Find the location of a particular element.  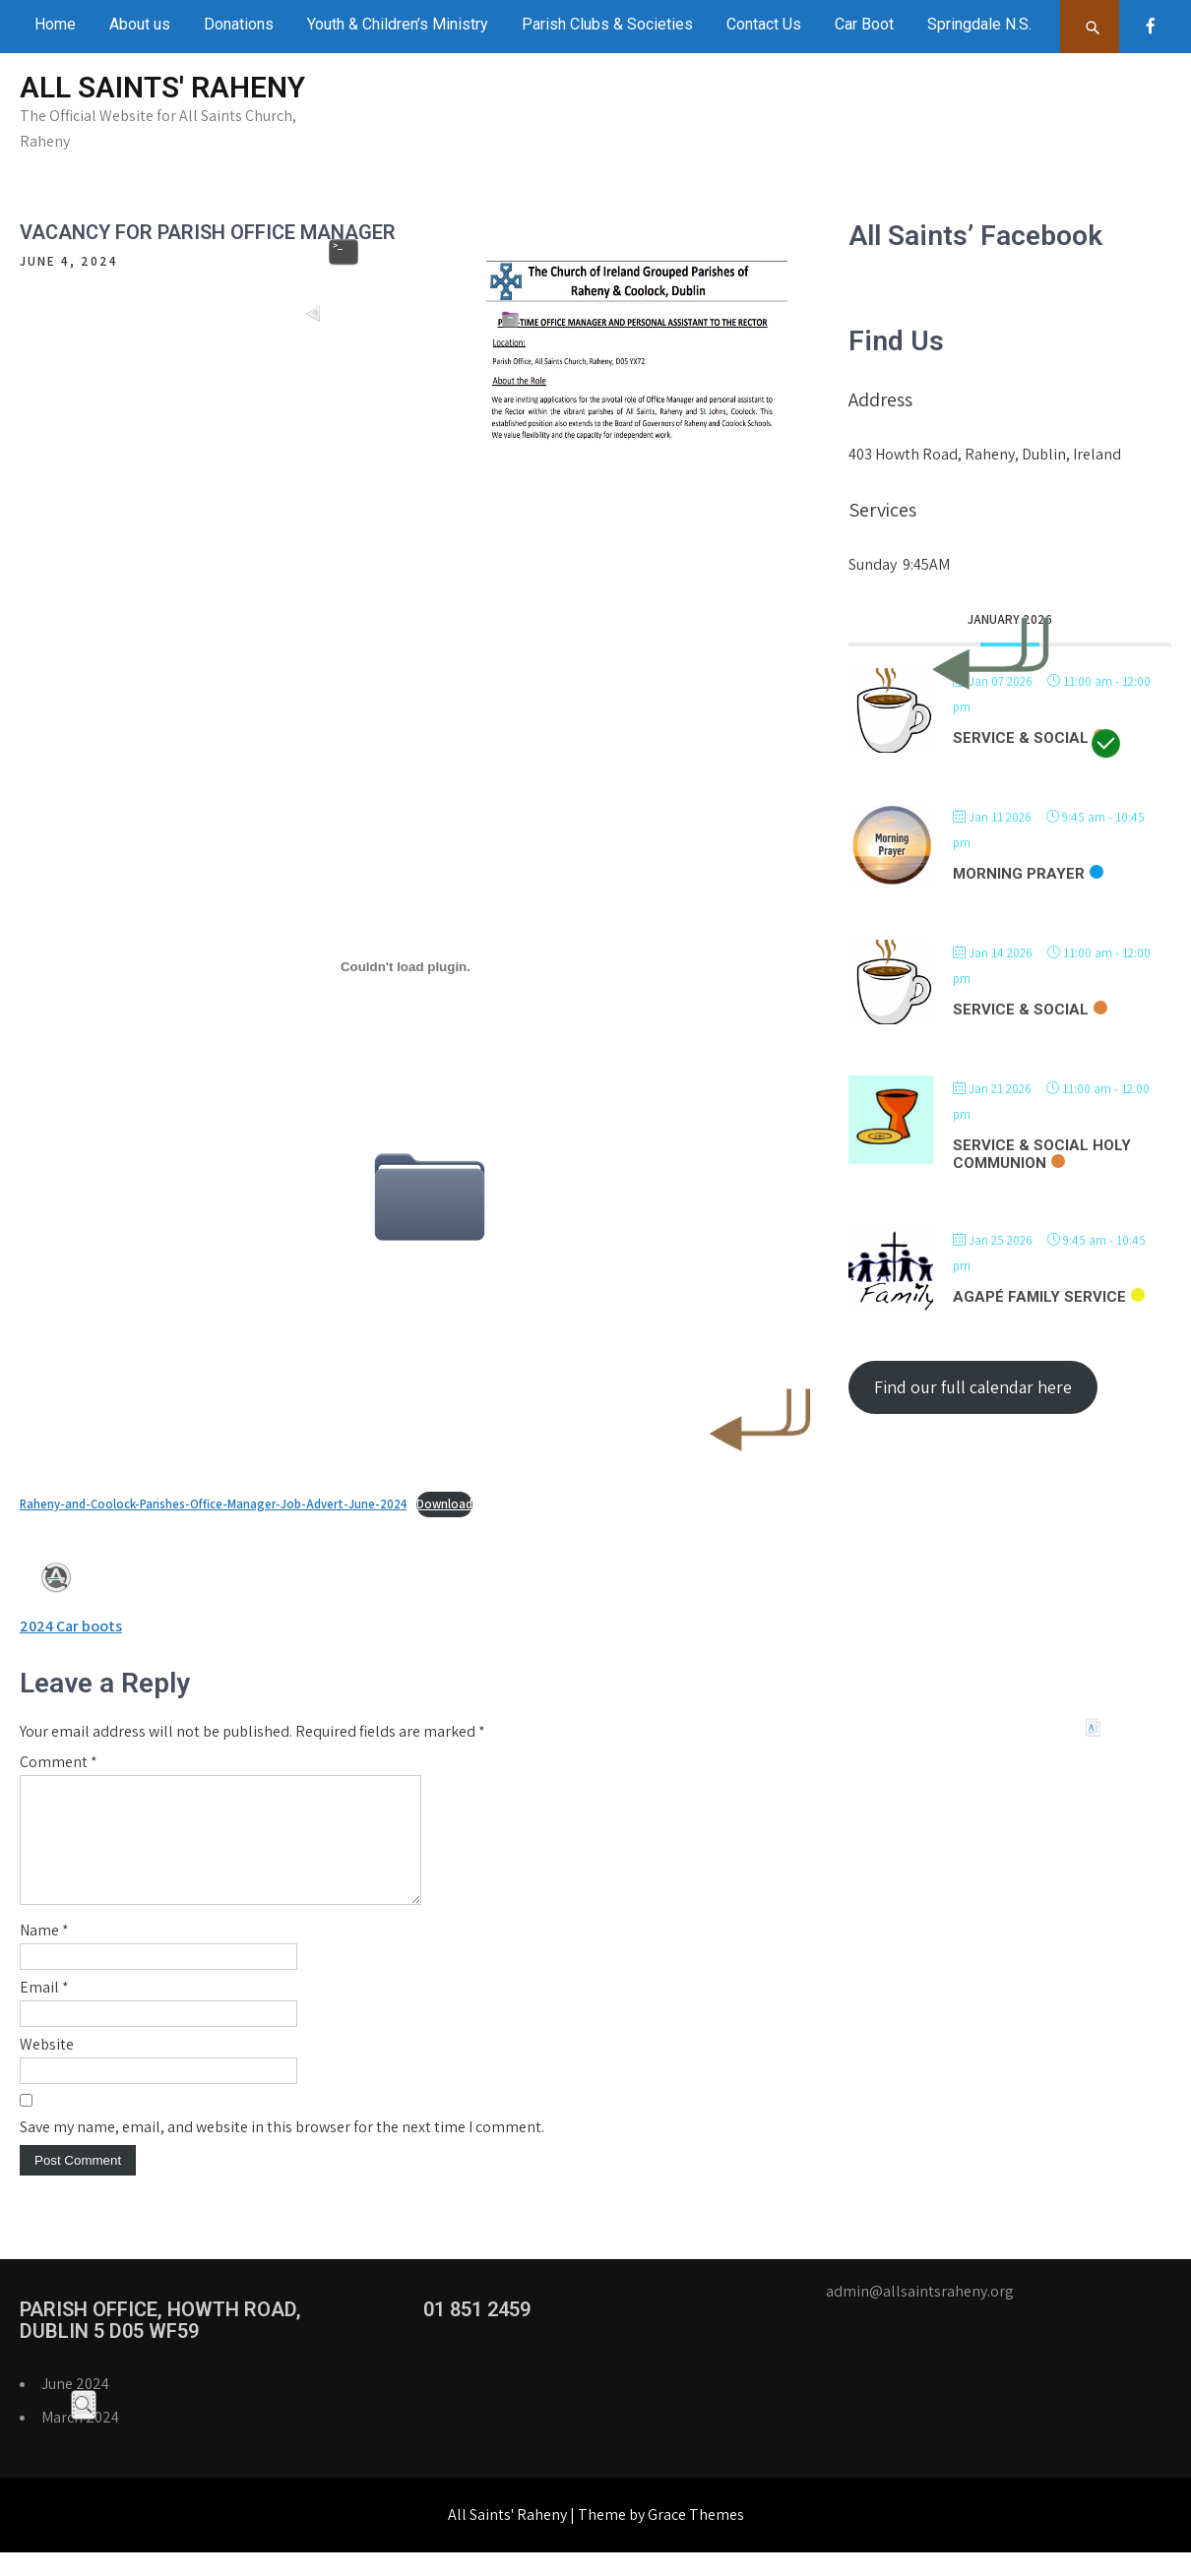

reply to all recipients in an email thread is located at coordinates (758, 1419).